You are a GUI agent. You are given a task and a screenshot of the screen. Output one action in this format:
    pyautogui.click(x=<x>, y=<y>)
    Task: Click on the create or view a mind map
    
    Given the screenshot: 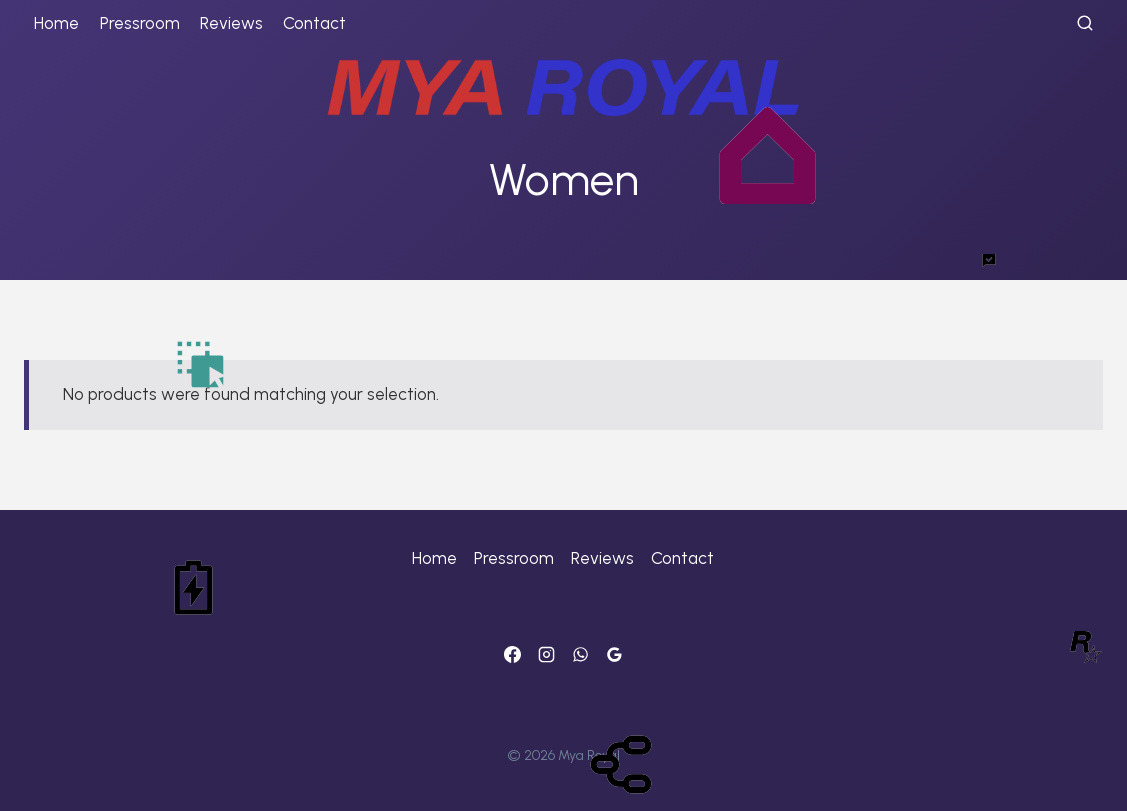 What is the action you would take?
    pyautogui.click(x=622, y=764)
    